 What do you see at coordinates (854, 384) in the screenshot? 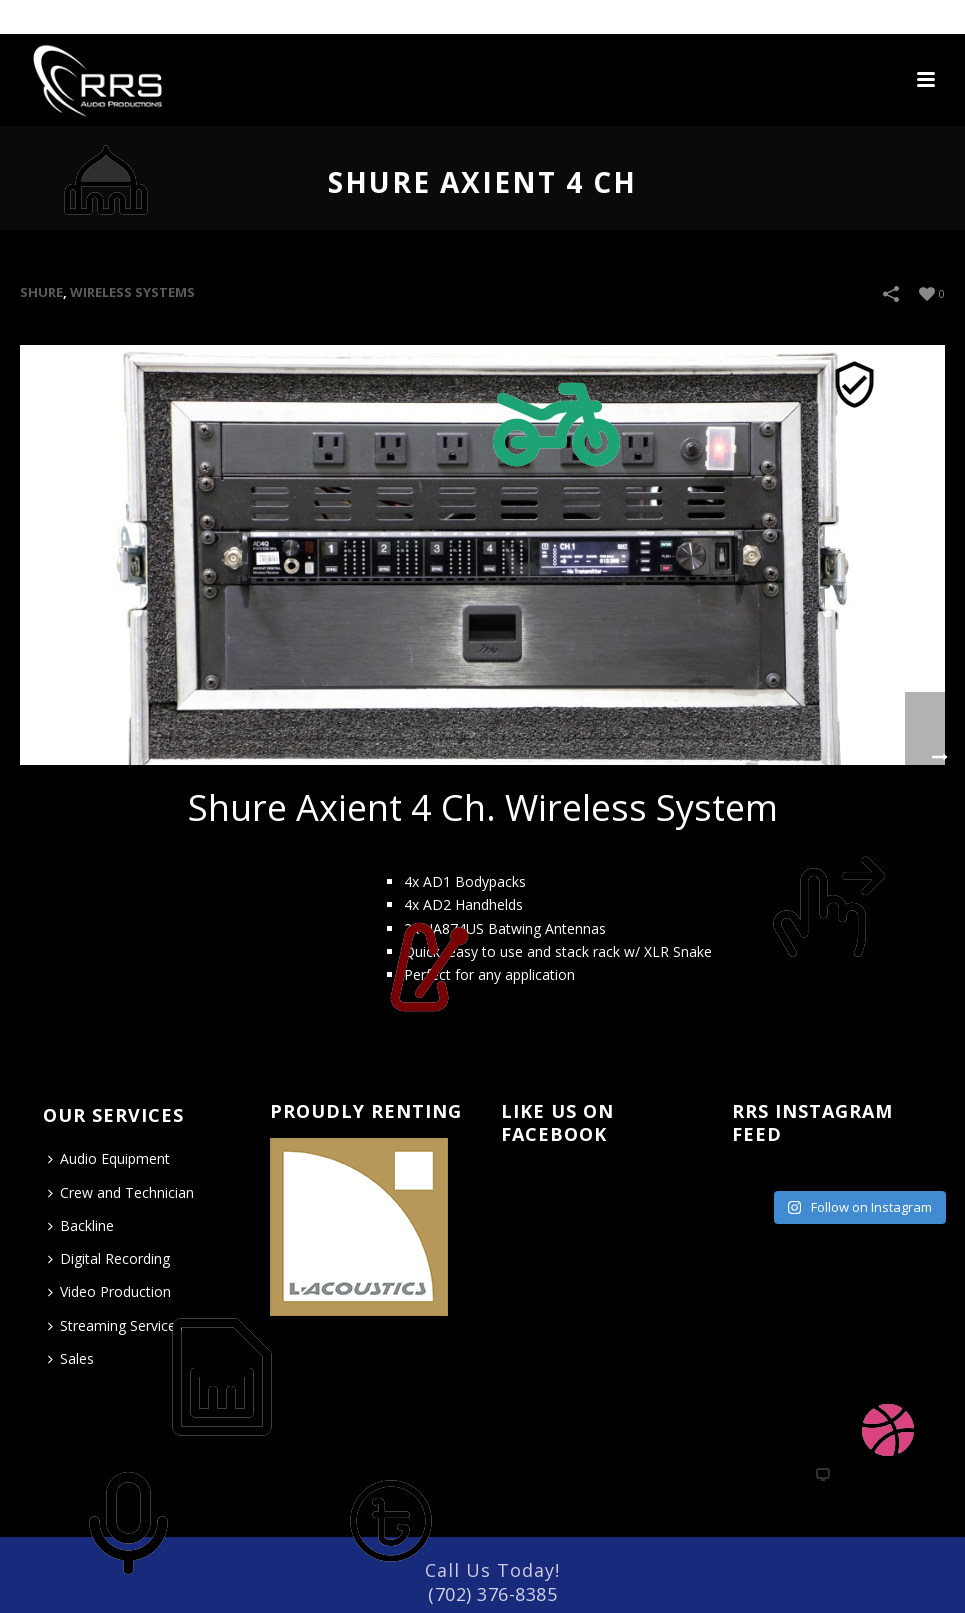
I see `indicates a verified or trusted user account` at bounding box center [854, 384].